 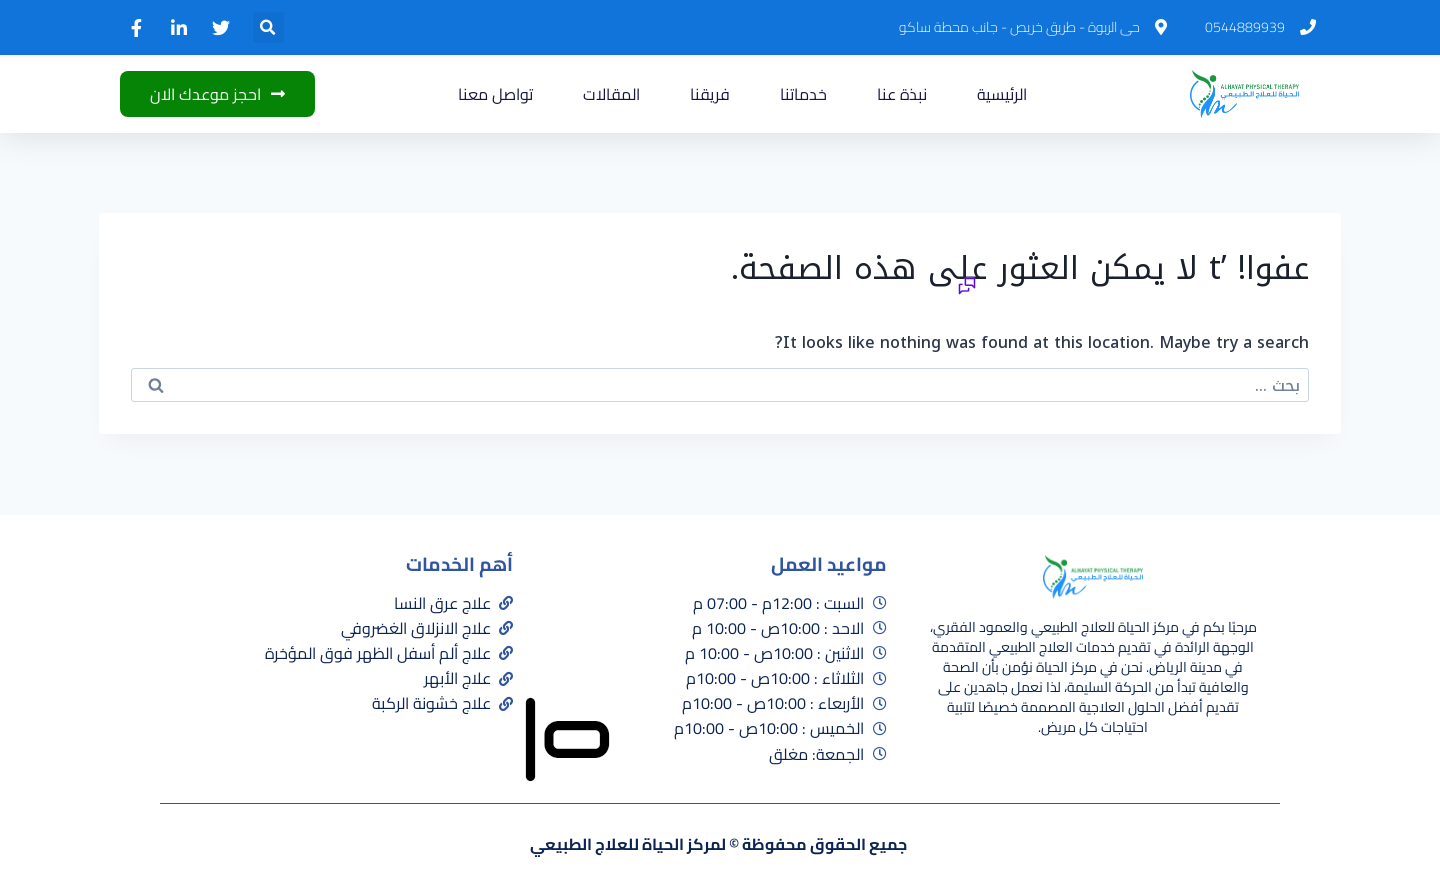 What do you see at coordinates (967, 286) in the screenshot?
I see `open messages or conversations` at bounding box center [967, 286].